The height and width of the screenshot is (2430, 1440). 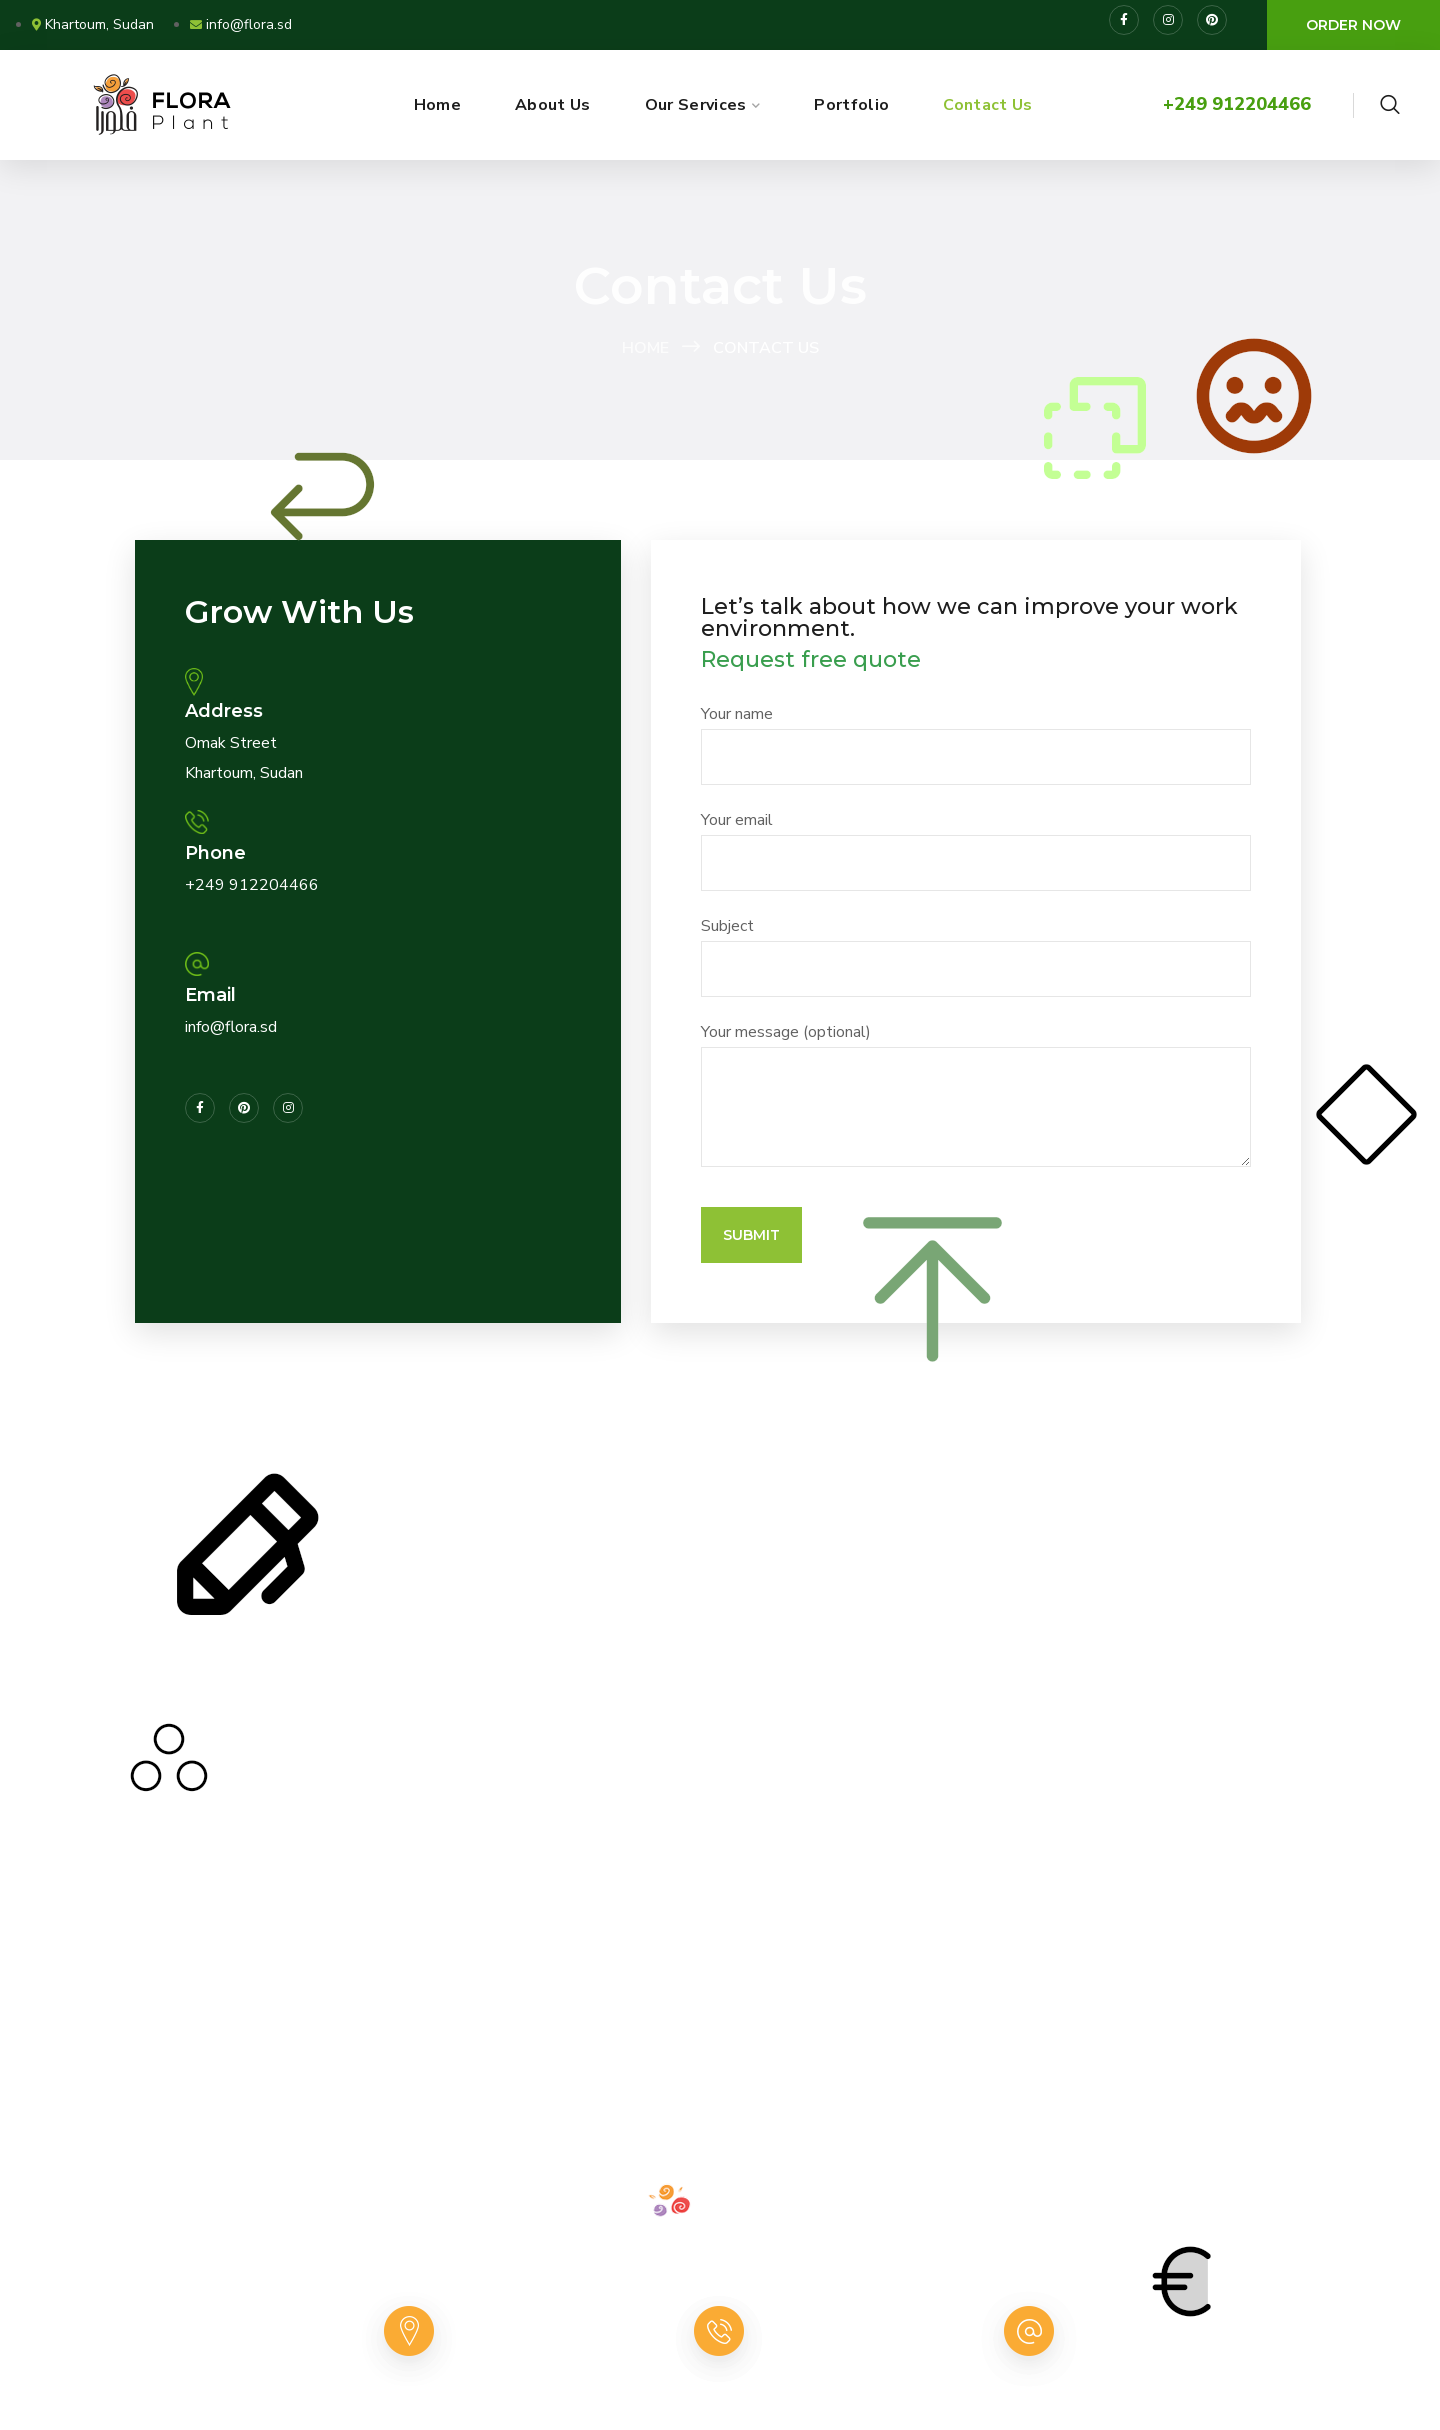 What do you see at coordinates (169, 1759) in the screenshot?
I see `group or organize items` at bounding box center [169, 1759].